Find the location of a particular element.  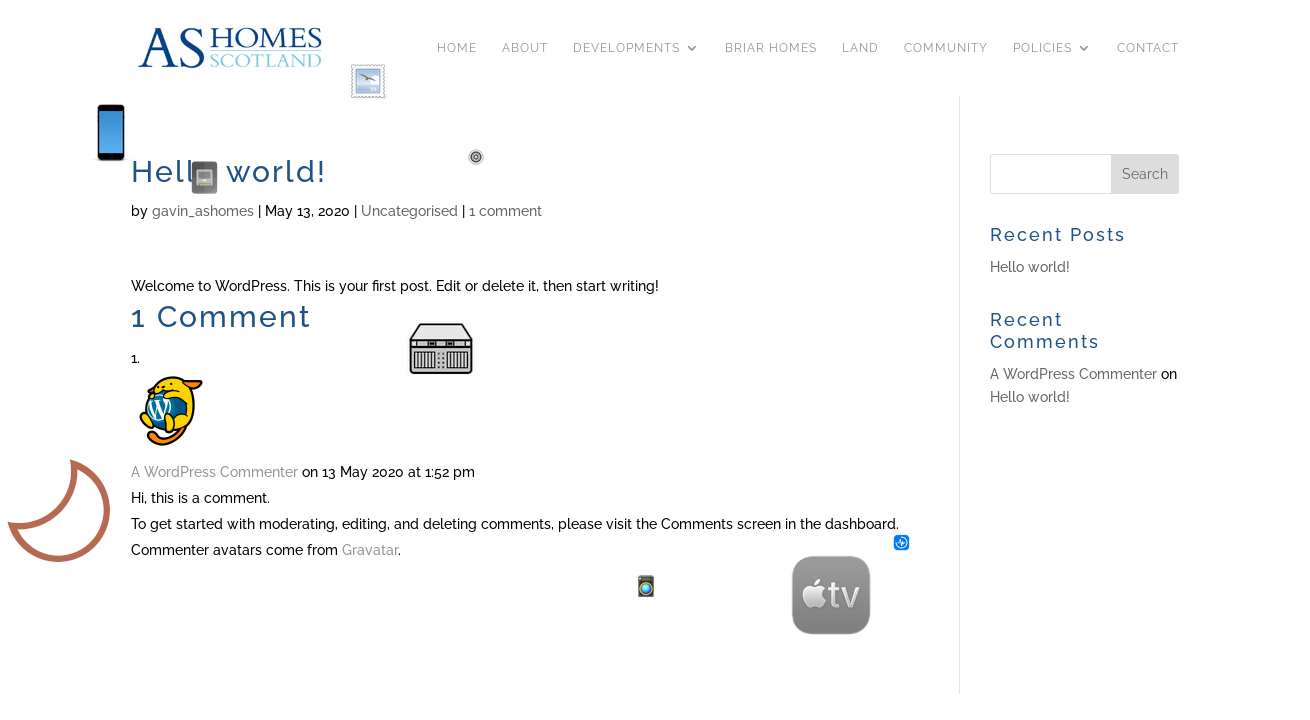

open the Apple TV app is located at coordinates (831, 595).